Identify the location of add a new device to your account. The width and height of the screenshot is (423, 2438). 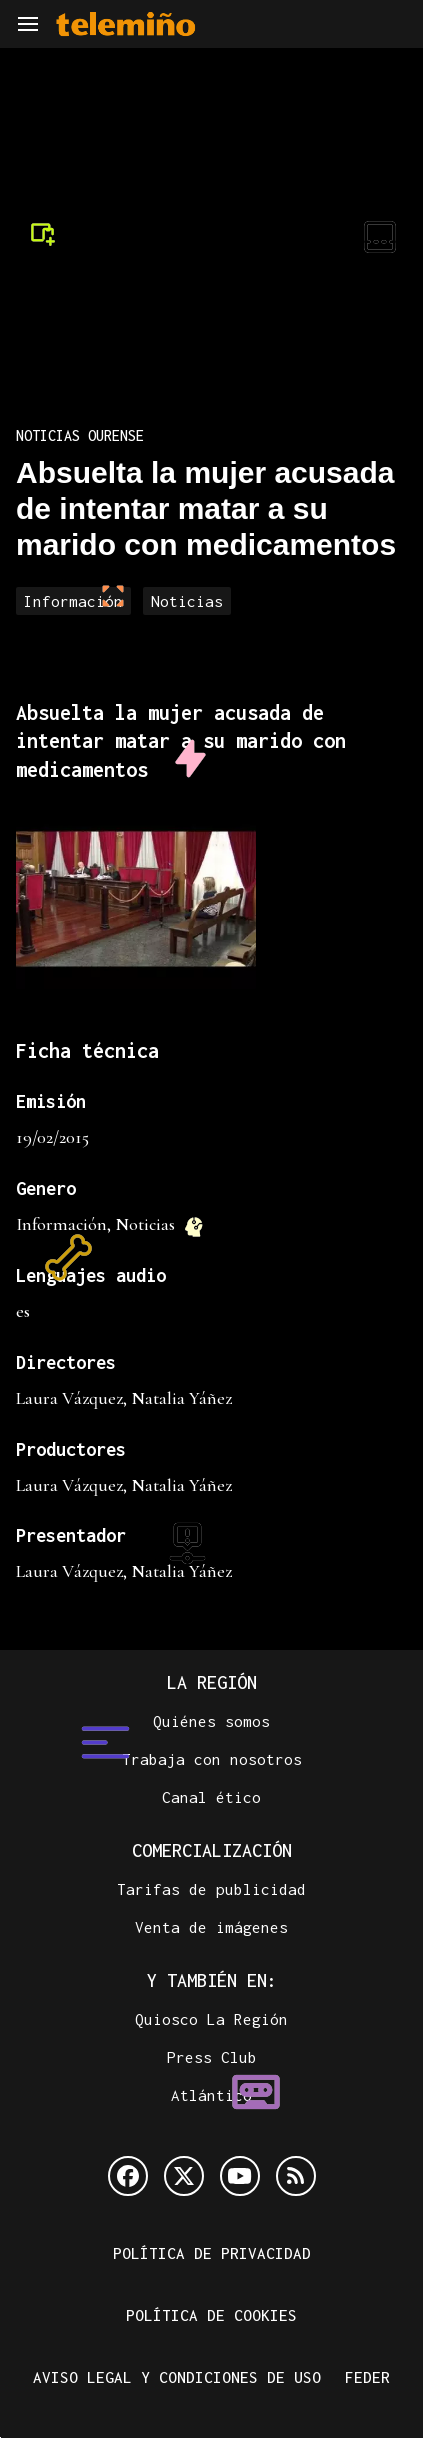
(42, 233).